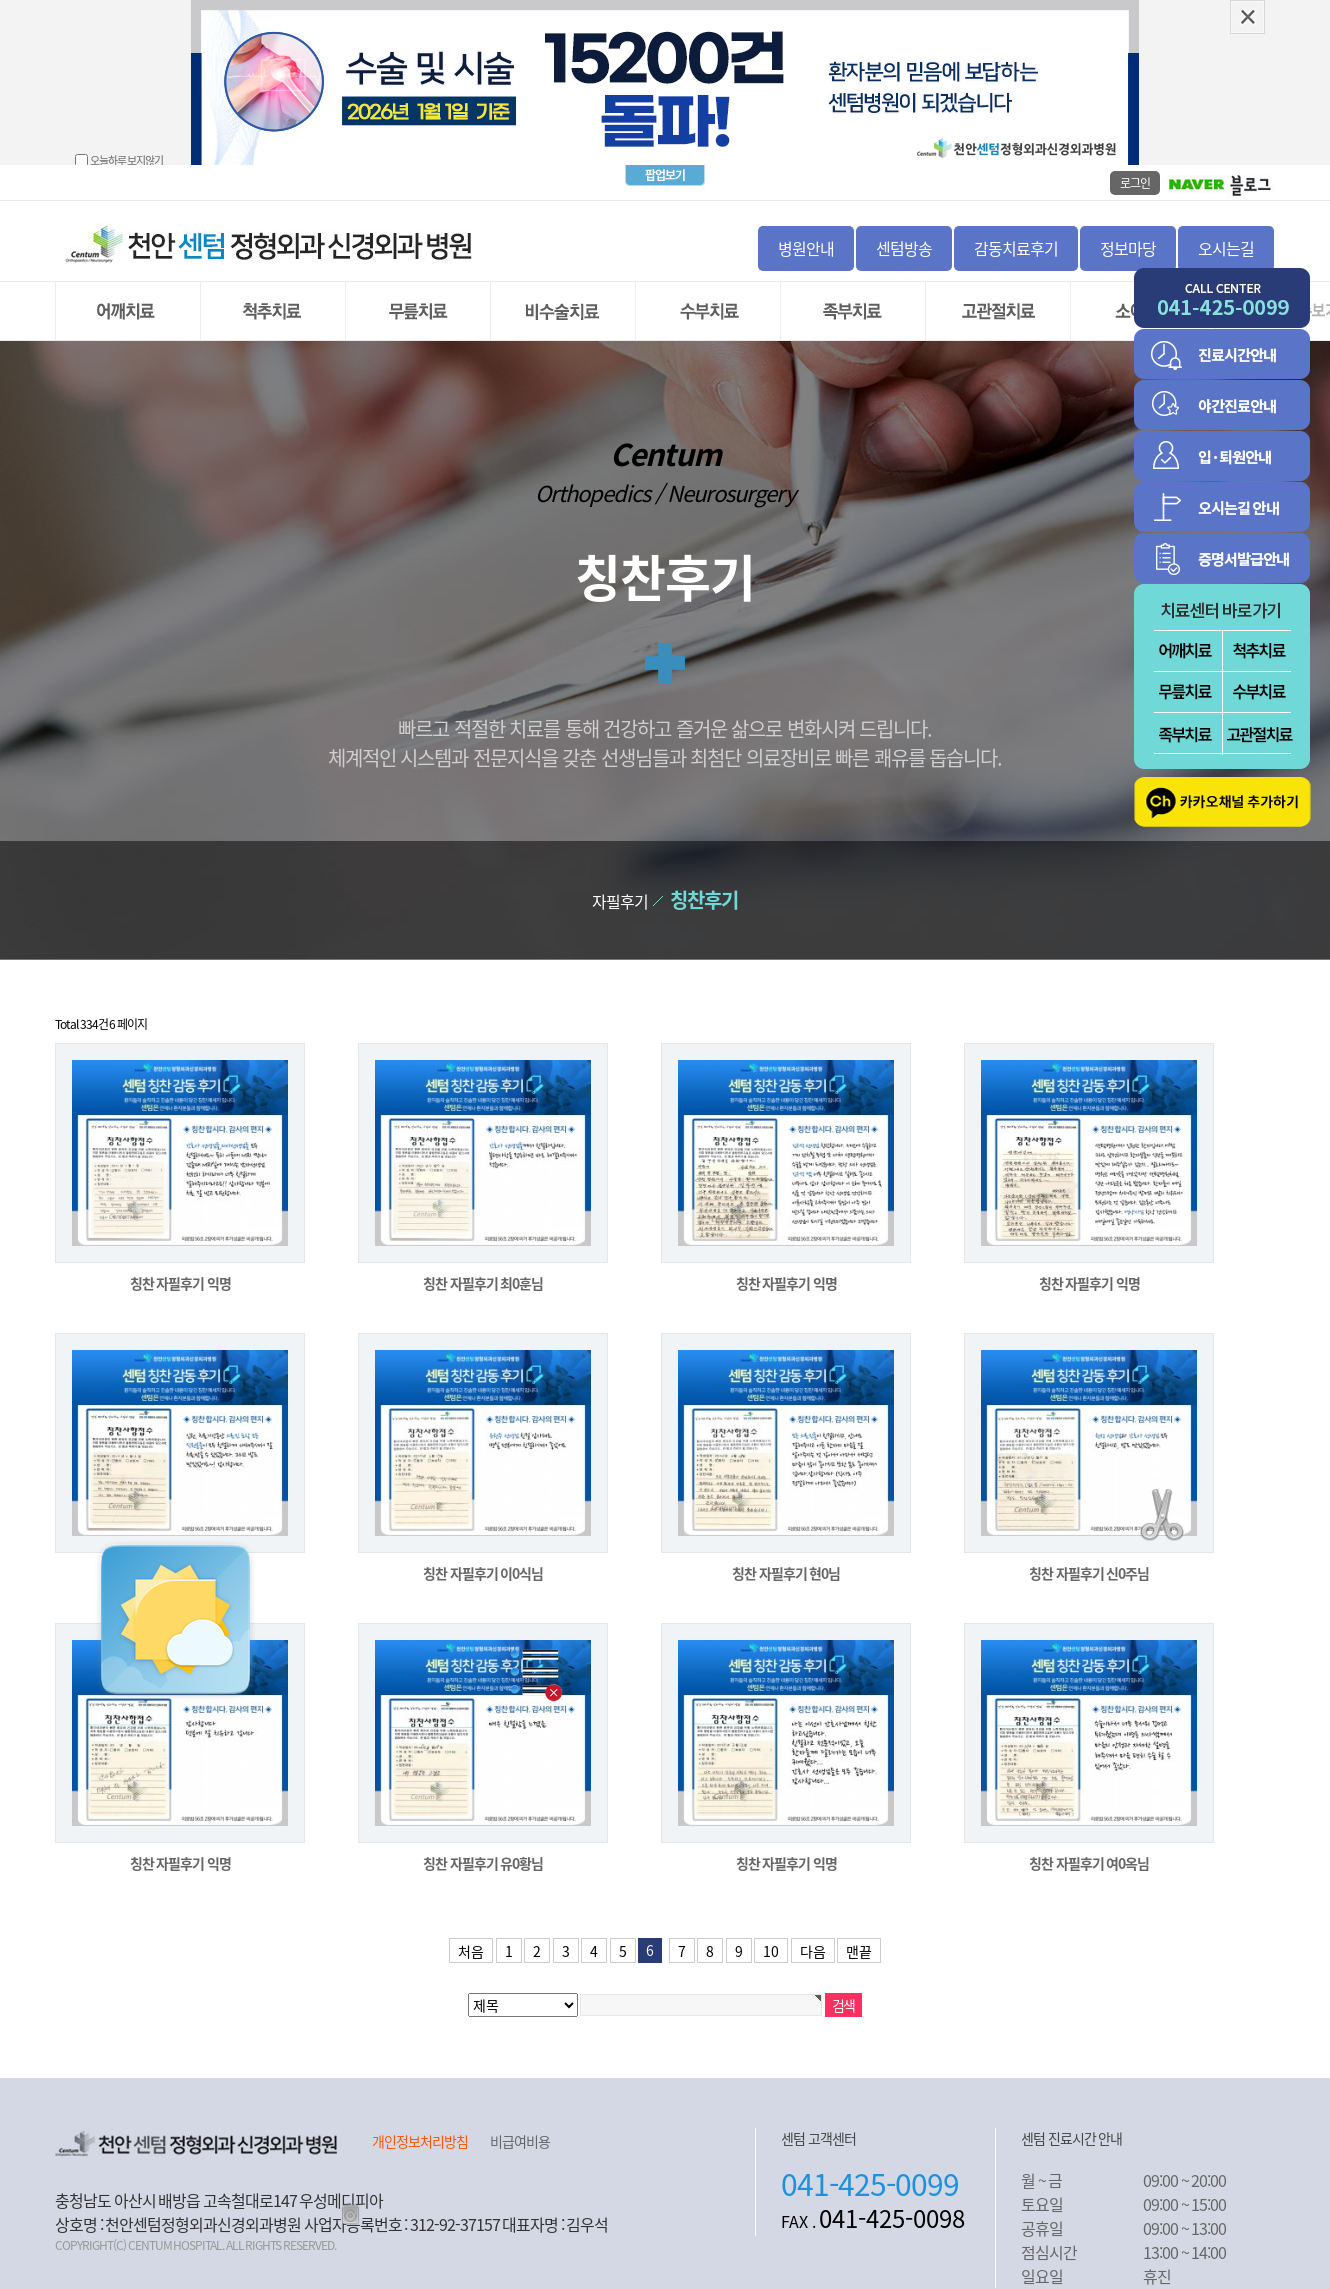 The image size is (1330, 2289). I want to click on cut selected content to clipboard, so click(1162, 1515).